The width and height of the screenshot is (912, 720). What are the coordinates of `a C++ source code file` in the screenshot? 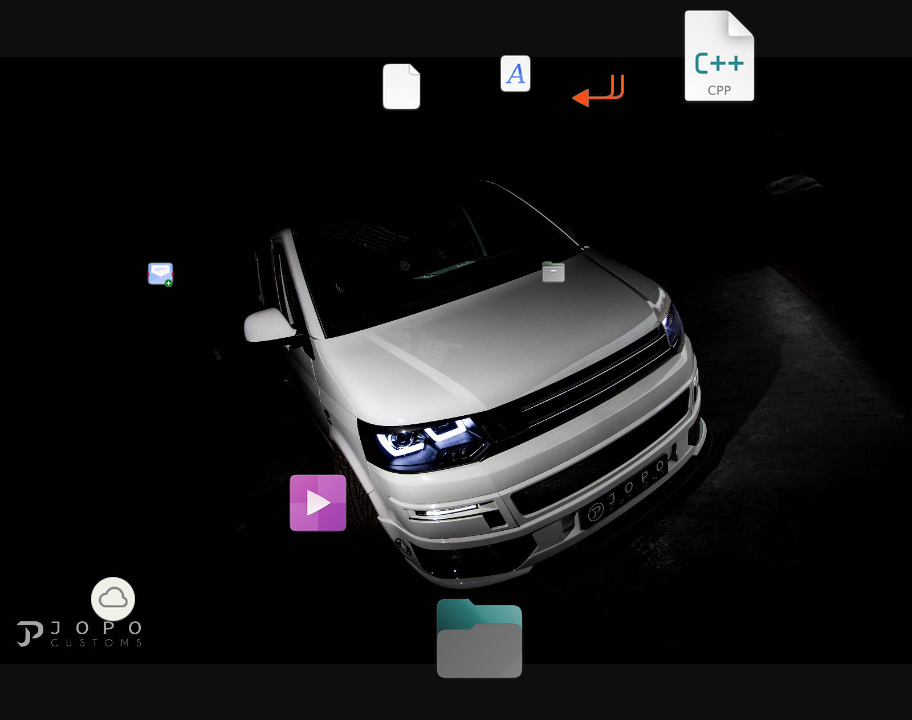 It's located at (719, 57).